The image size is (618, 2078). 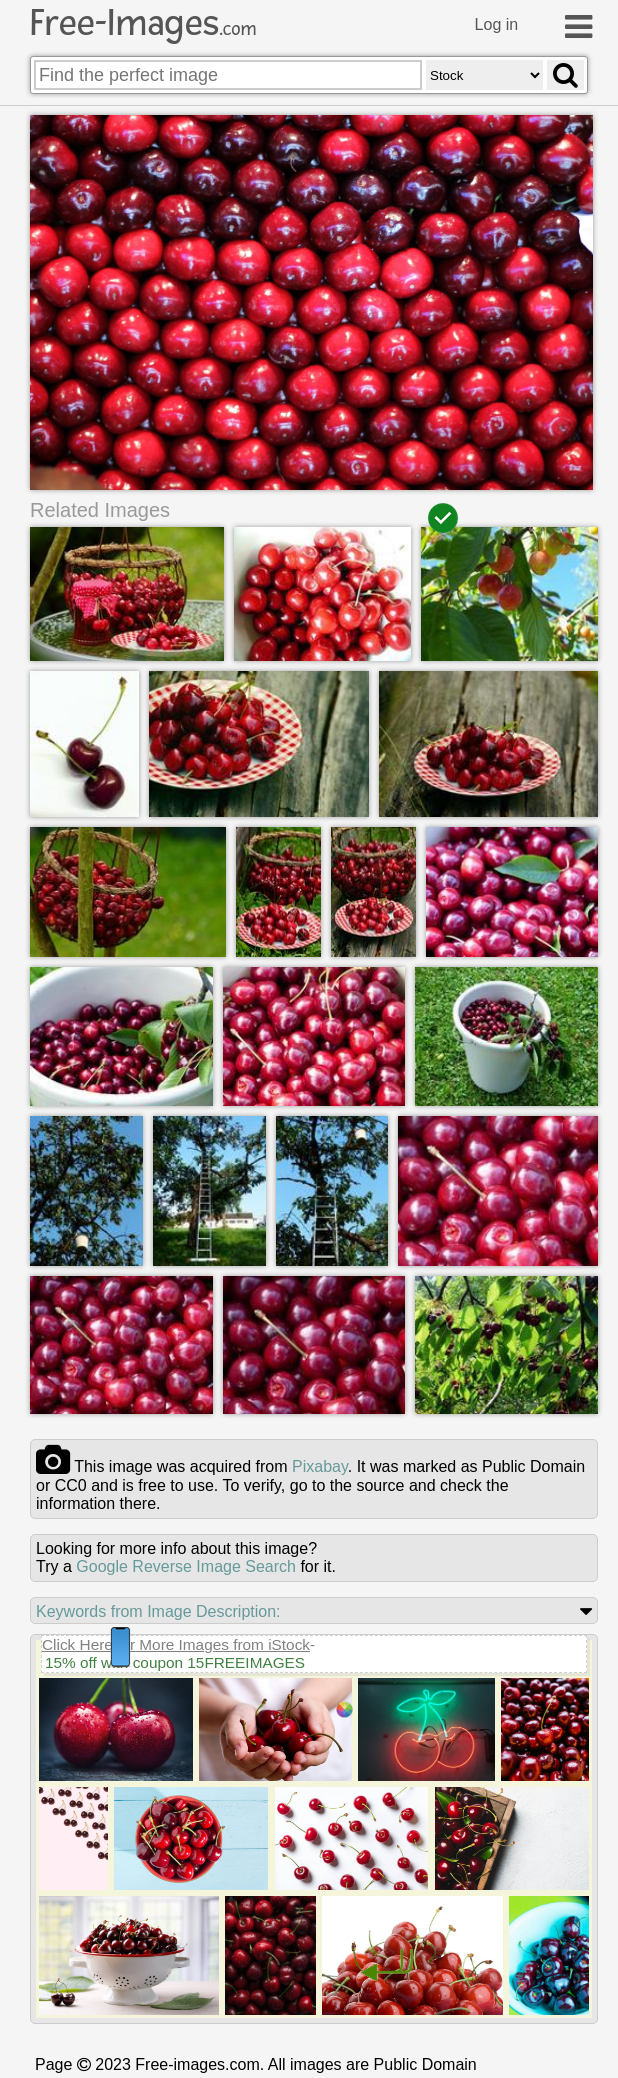 What do you see at coordinates (120, 1647) in the screenshot?
I see `view connected iPhone device` at bounding box center [120, 1647].